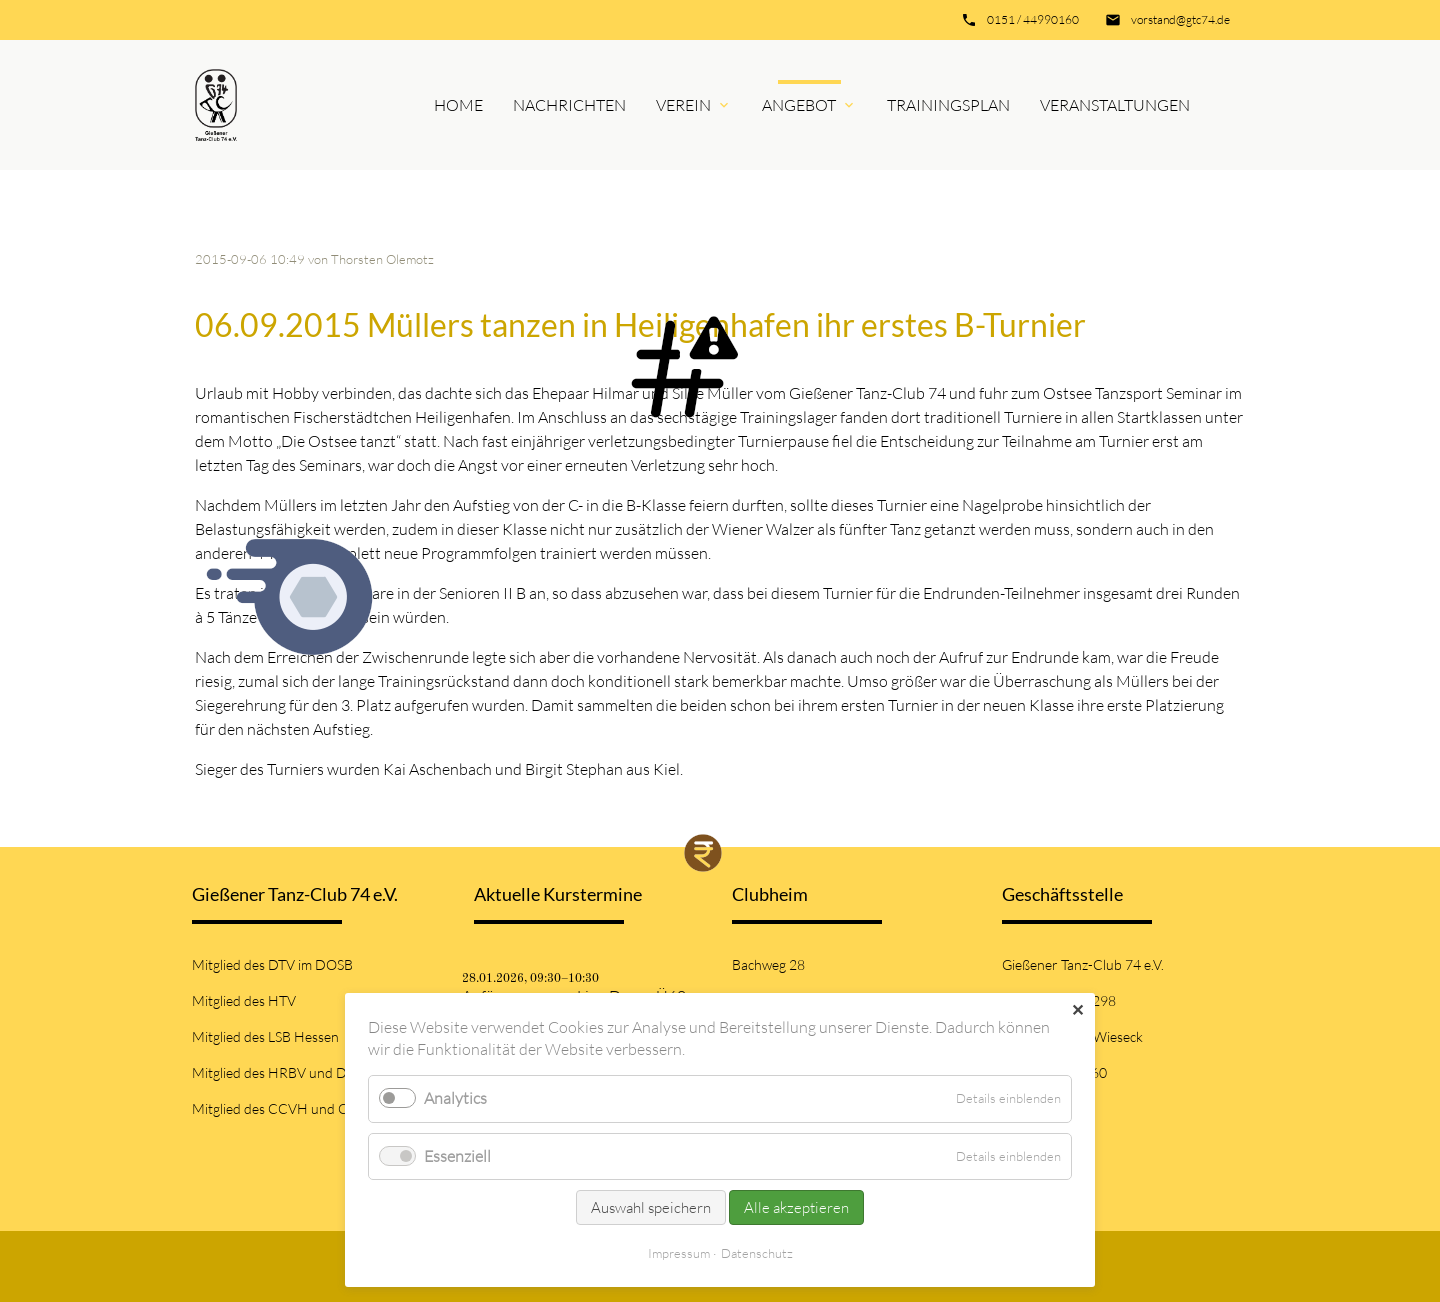 This screenshot has height=1302, width=1440. Describe the element at coordinates (680, 369) in the screenshot. I see `indicates an age-restricted or nsfw text channel` at that location.